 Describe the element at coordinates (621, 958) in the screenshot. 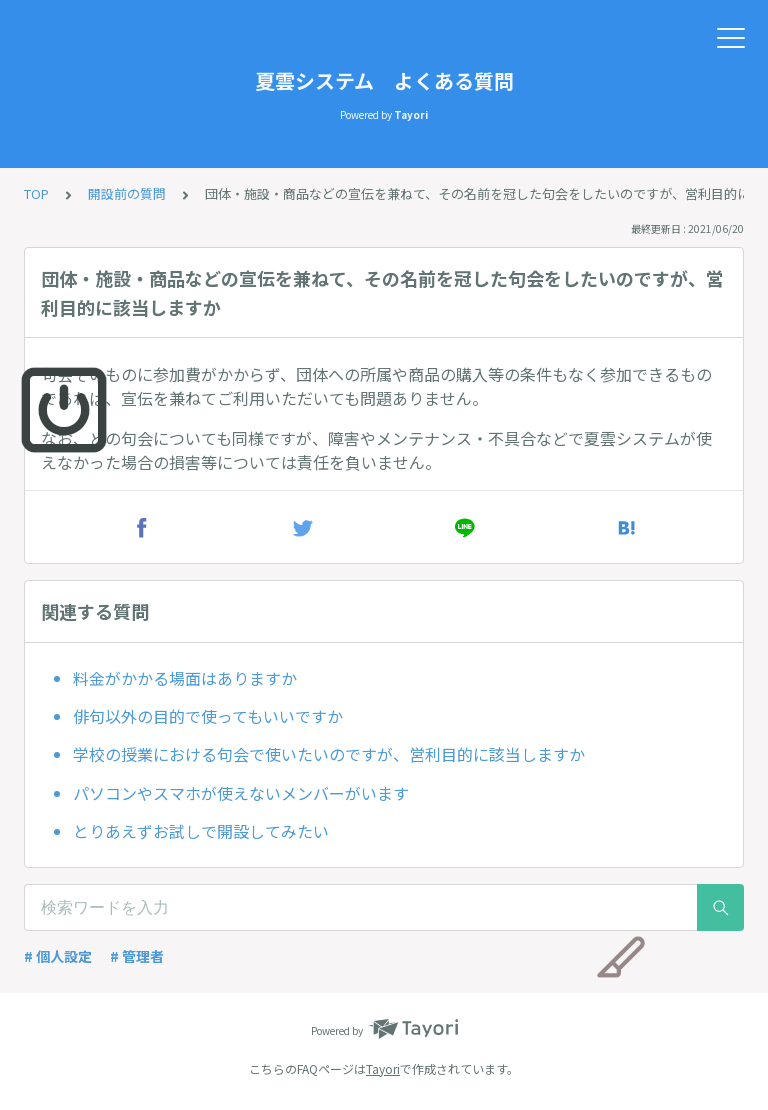

I see `slice or cut selected content` at that location.